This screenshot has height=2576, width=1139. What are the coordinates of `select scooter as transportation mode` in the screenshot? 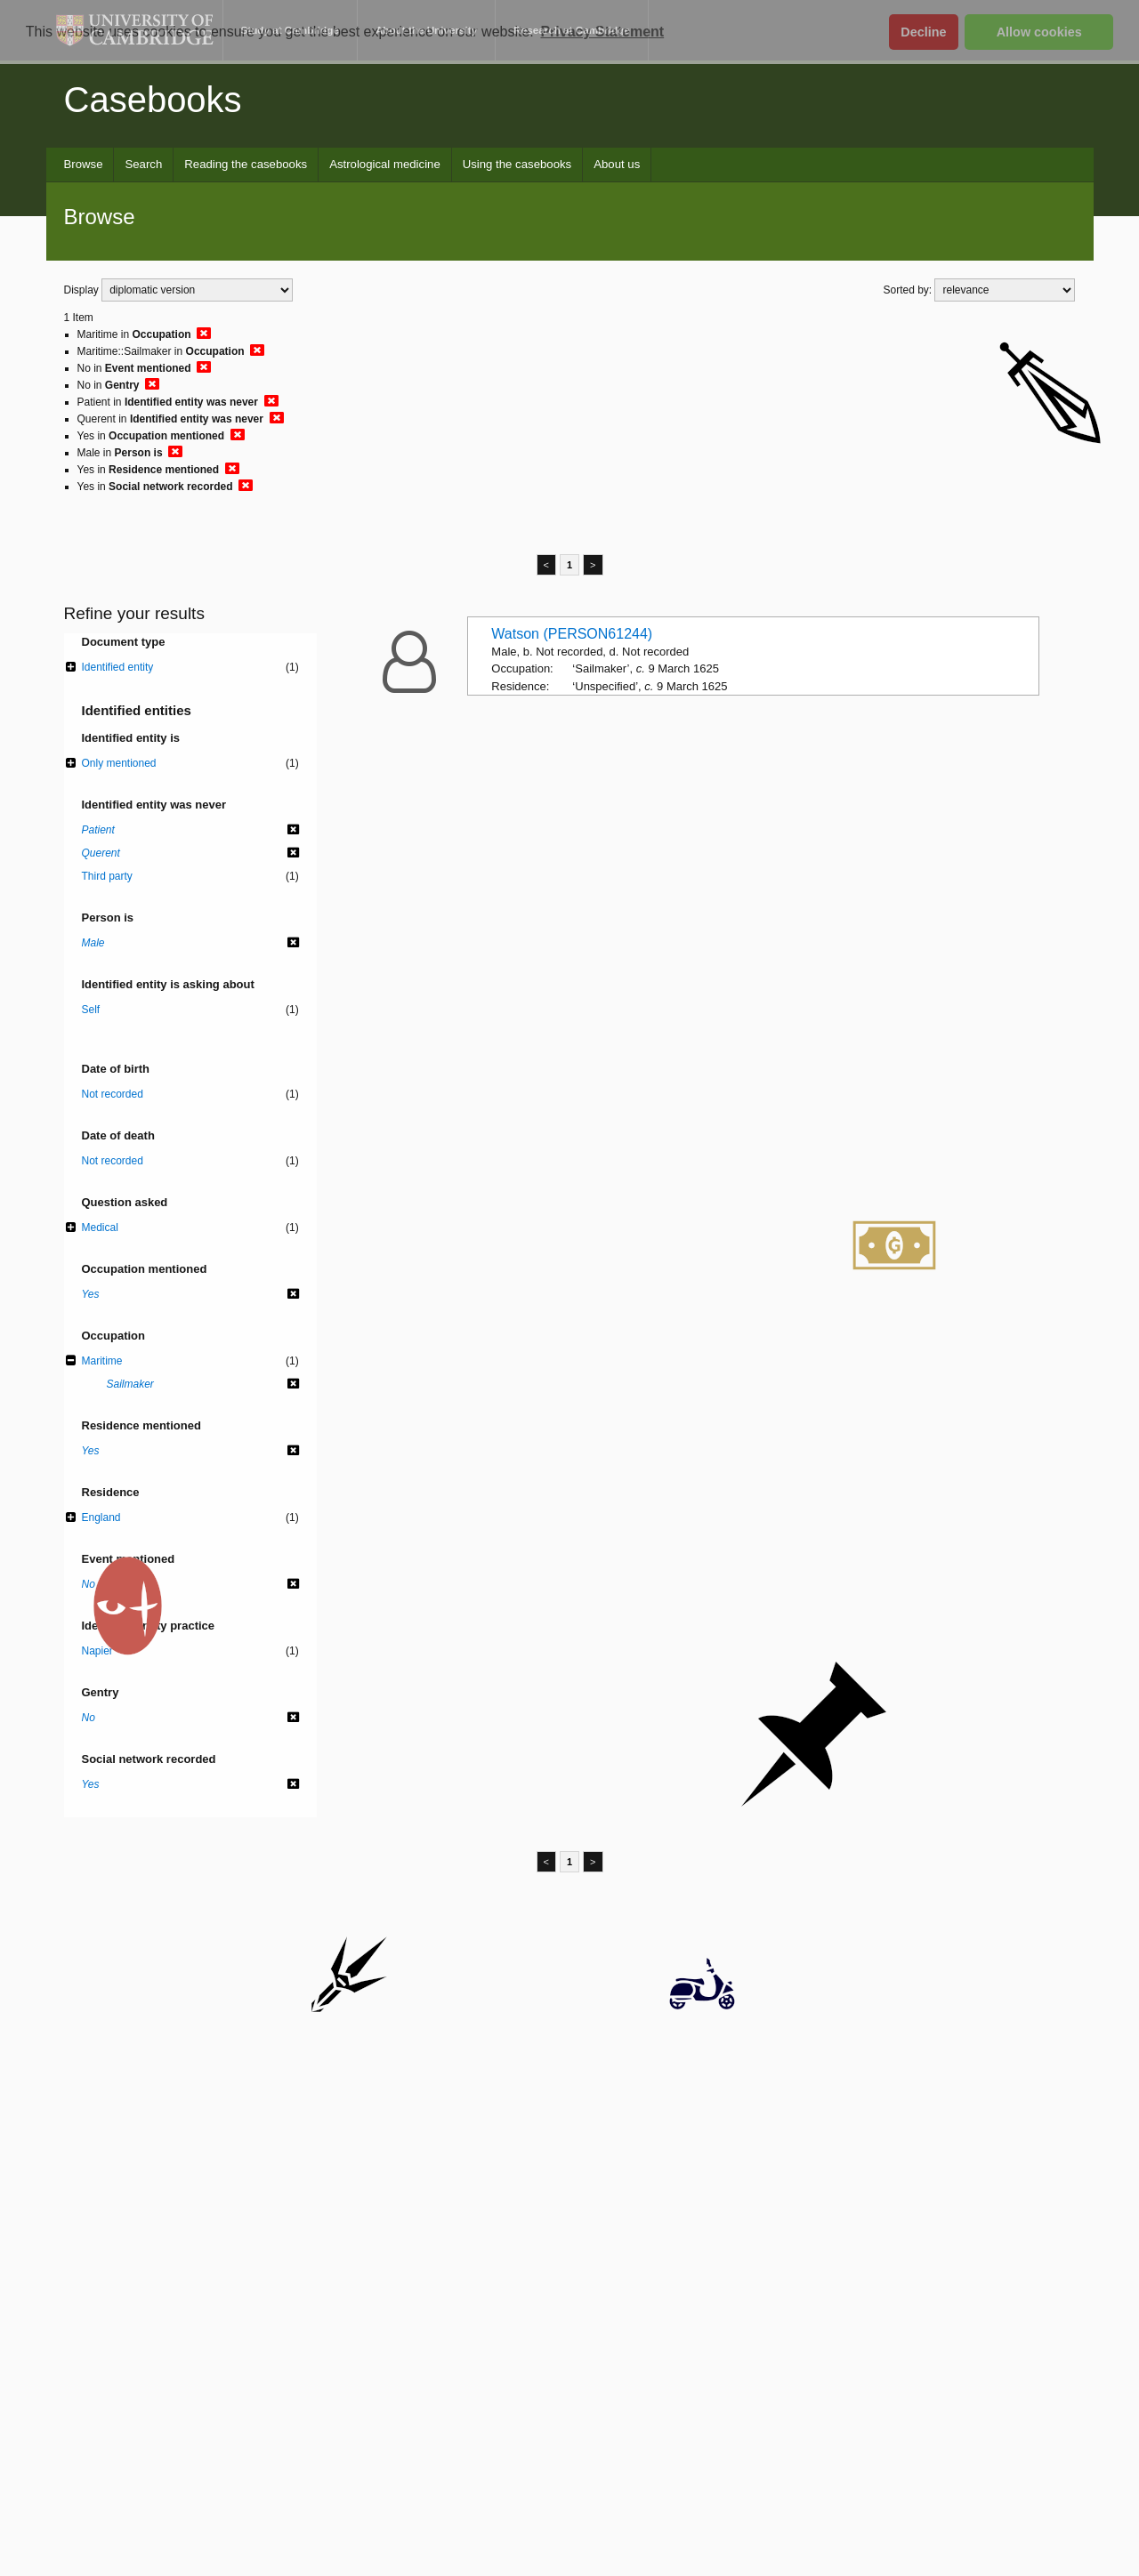 It's located at (702, 1984).